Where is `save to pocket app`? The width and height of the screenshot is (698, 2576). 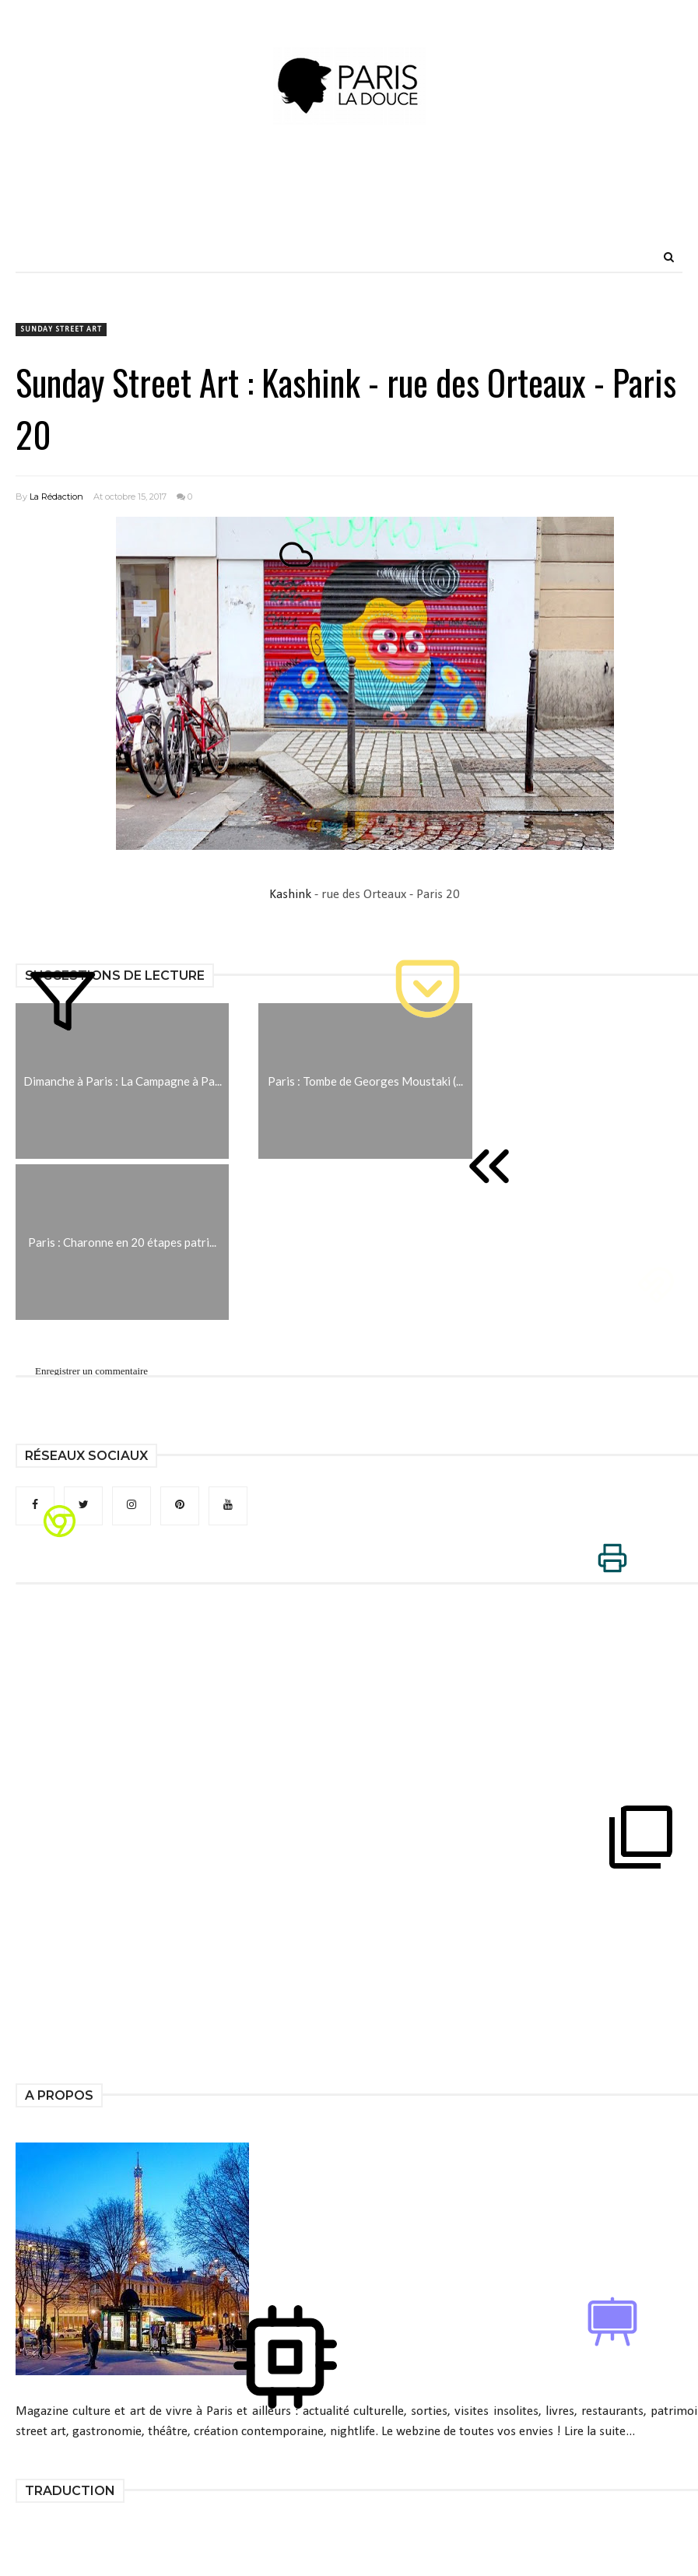
save to pocket app is located at coordinates (427, 988).